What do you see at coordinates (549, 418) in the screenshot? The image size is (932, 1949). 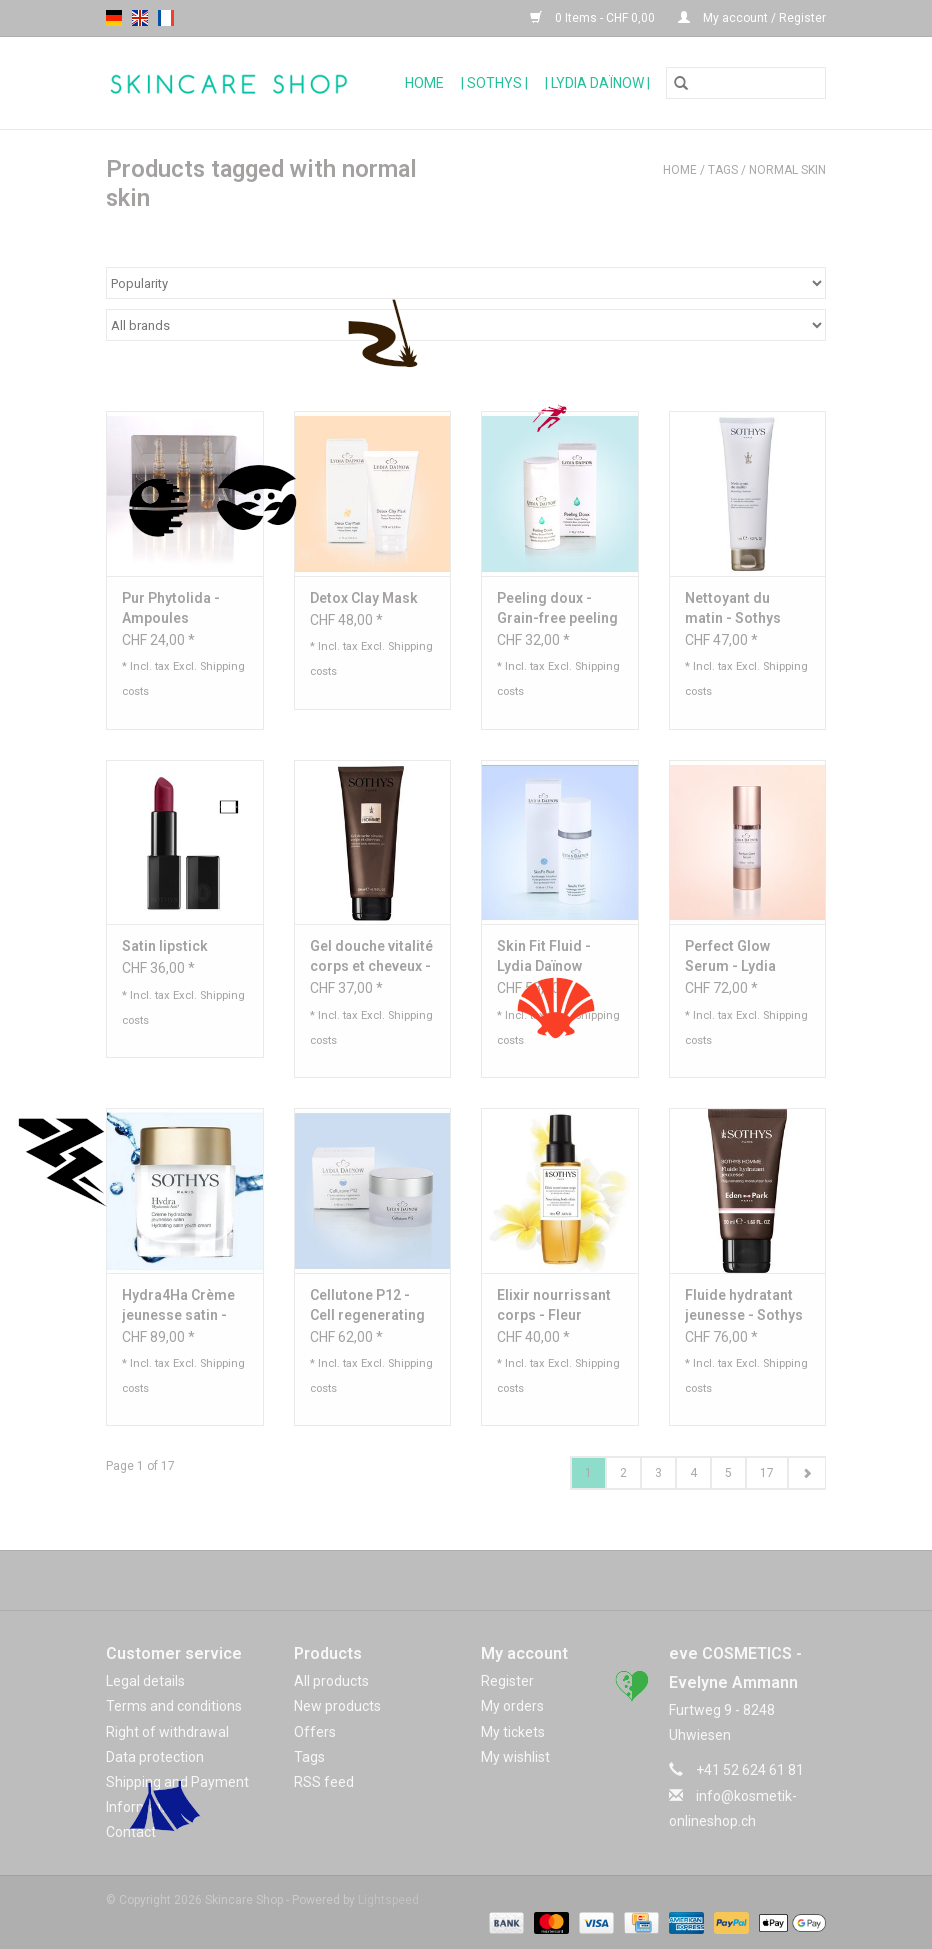 I see `indicates a speed or agility-based game mode` at bounding box center [549, 418].